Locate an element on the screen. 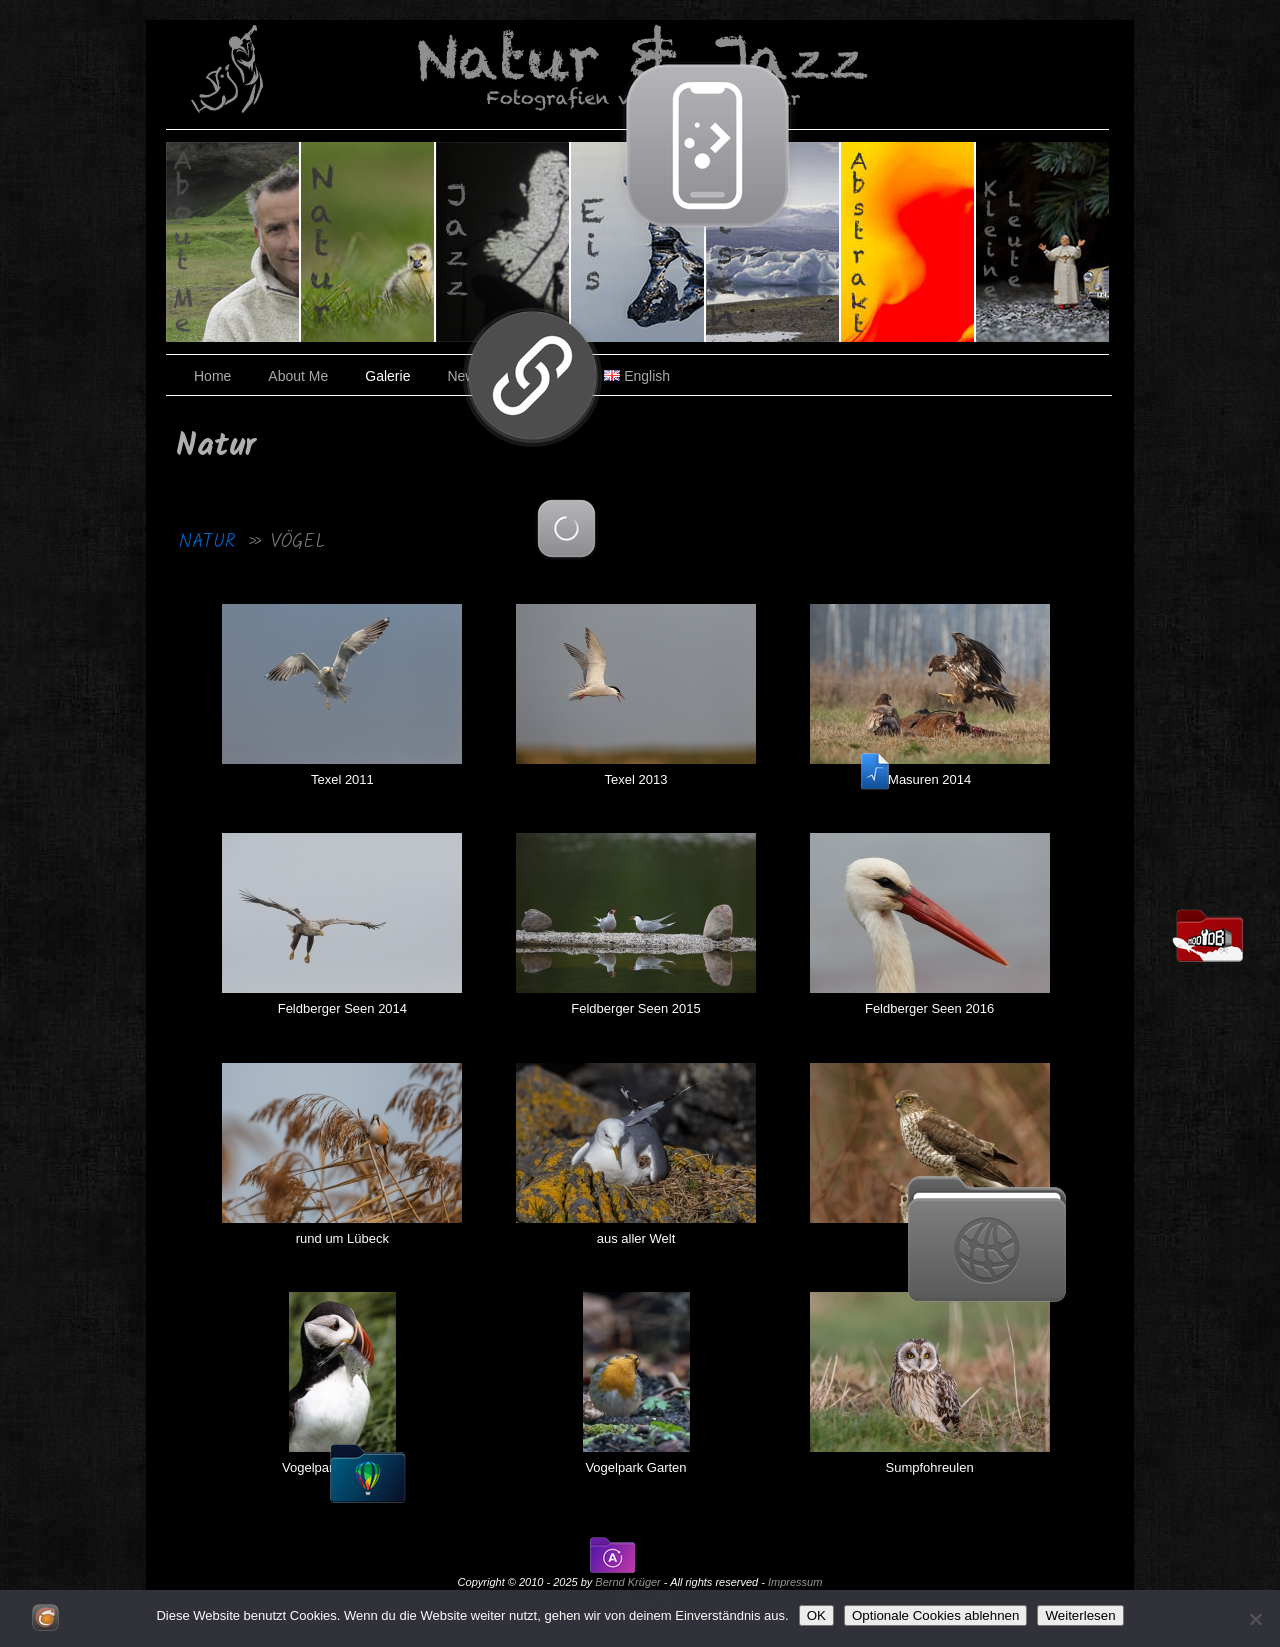  open apollo app files folder is located at coordinates (612, 1556).